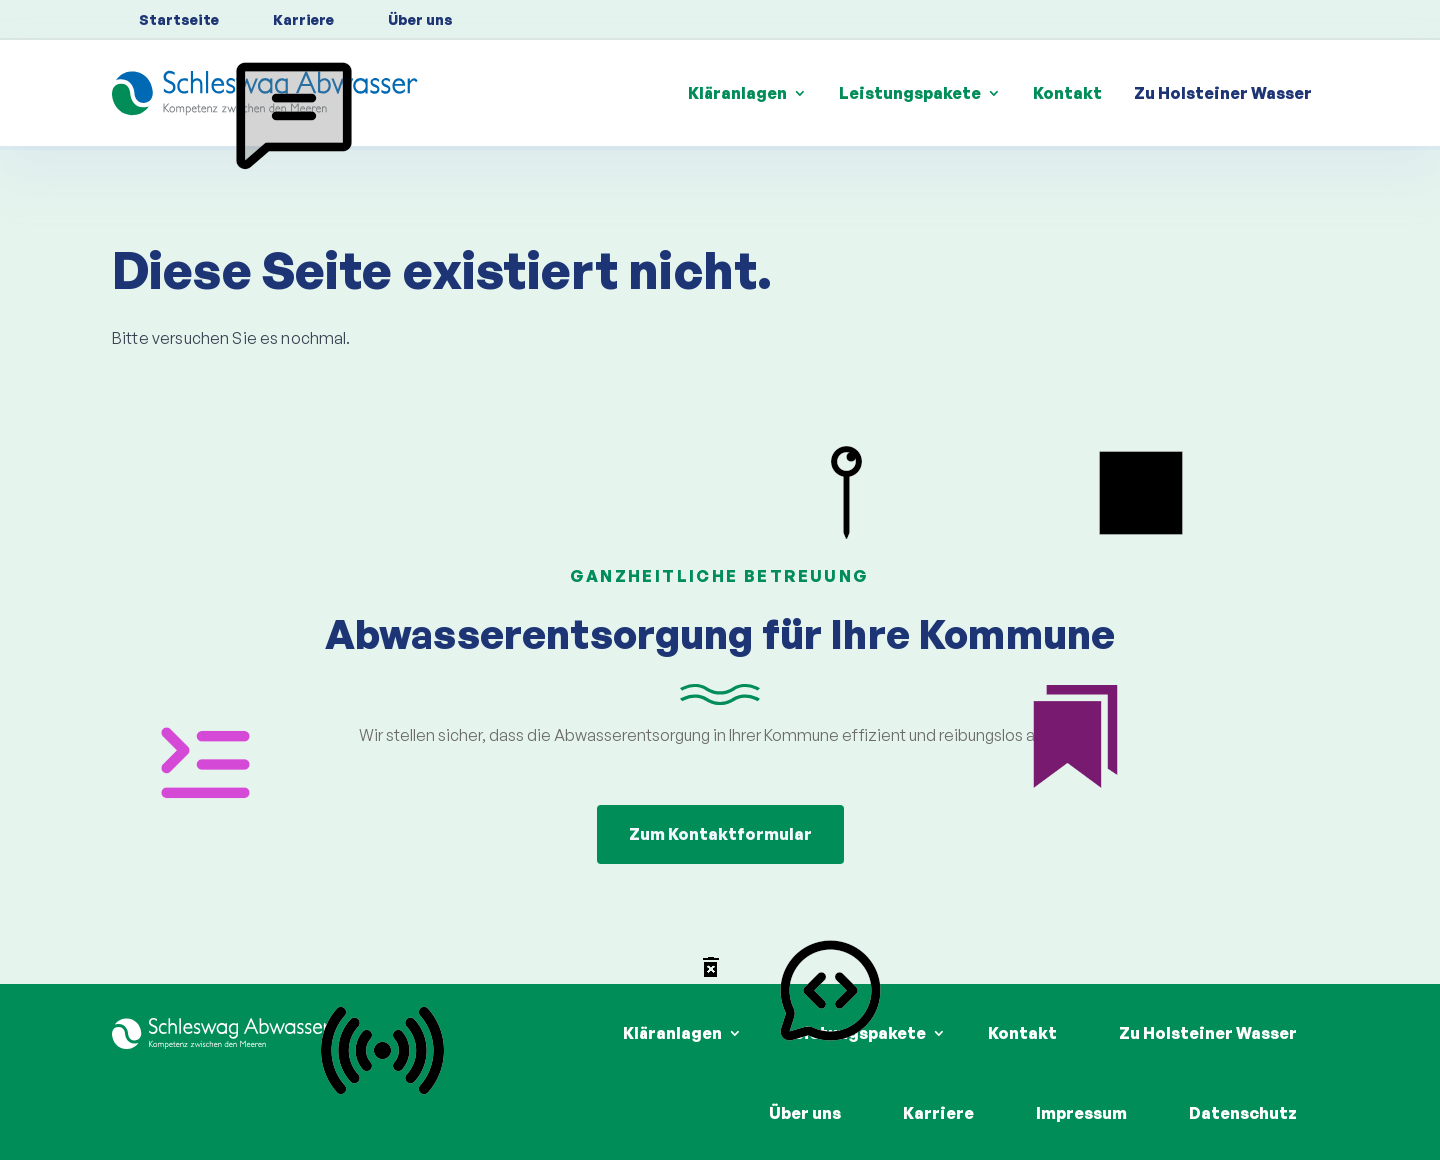  What do you see at coordinates (1141, 493) in the screenshot?
I see `stop media playback` at bounding box center [1141, 493].